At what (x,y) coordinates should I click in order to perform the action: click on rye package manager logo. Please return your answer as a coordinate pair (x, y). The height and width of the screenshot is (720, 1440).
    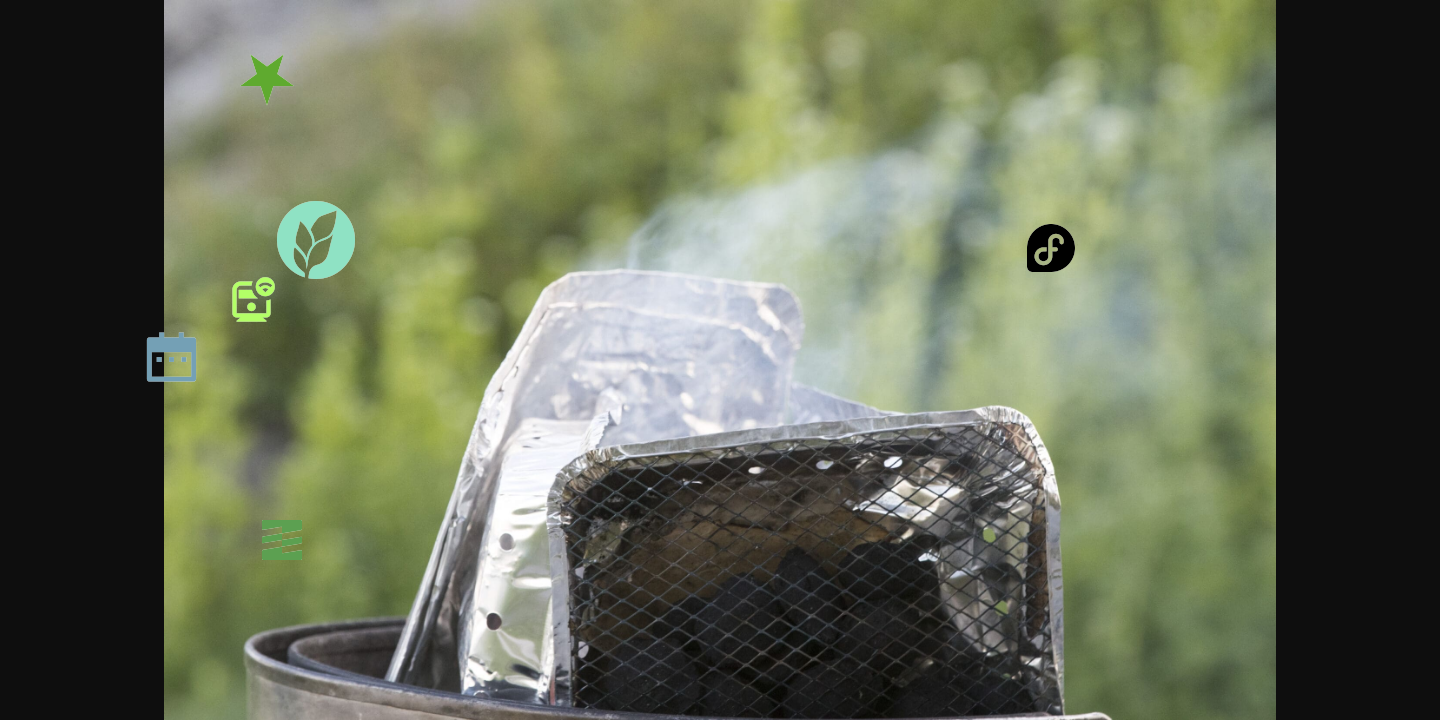
    Looking at the image, I should click on (316, 240).